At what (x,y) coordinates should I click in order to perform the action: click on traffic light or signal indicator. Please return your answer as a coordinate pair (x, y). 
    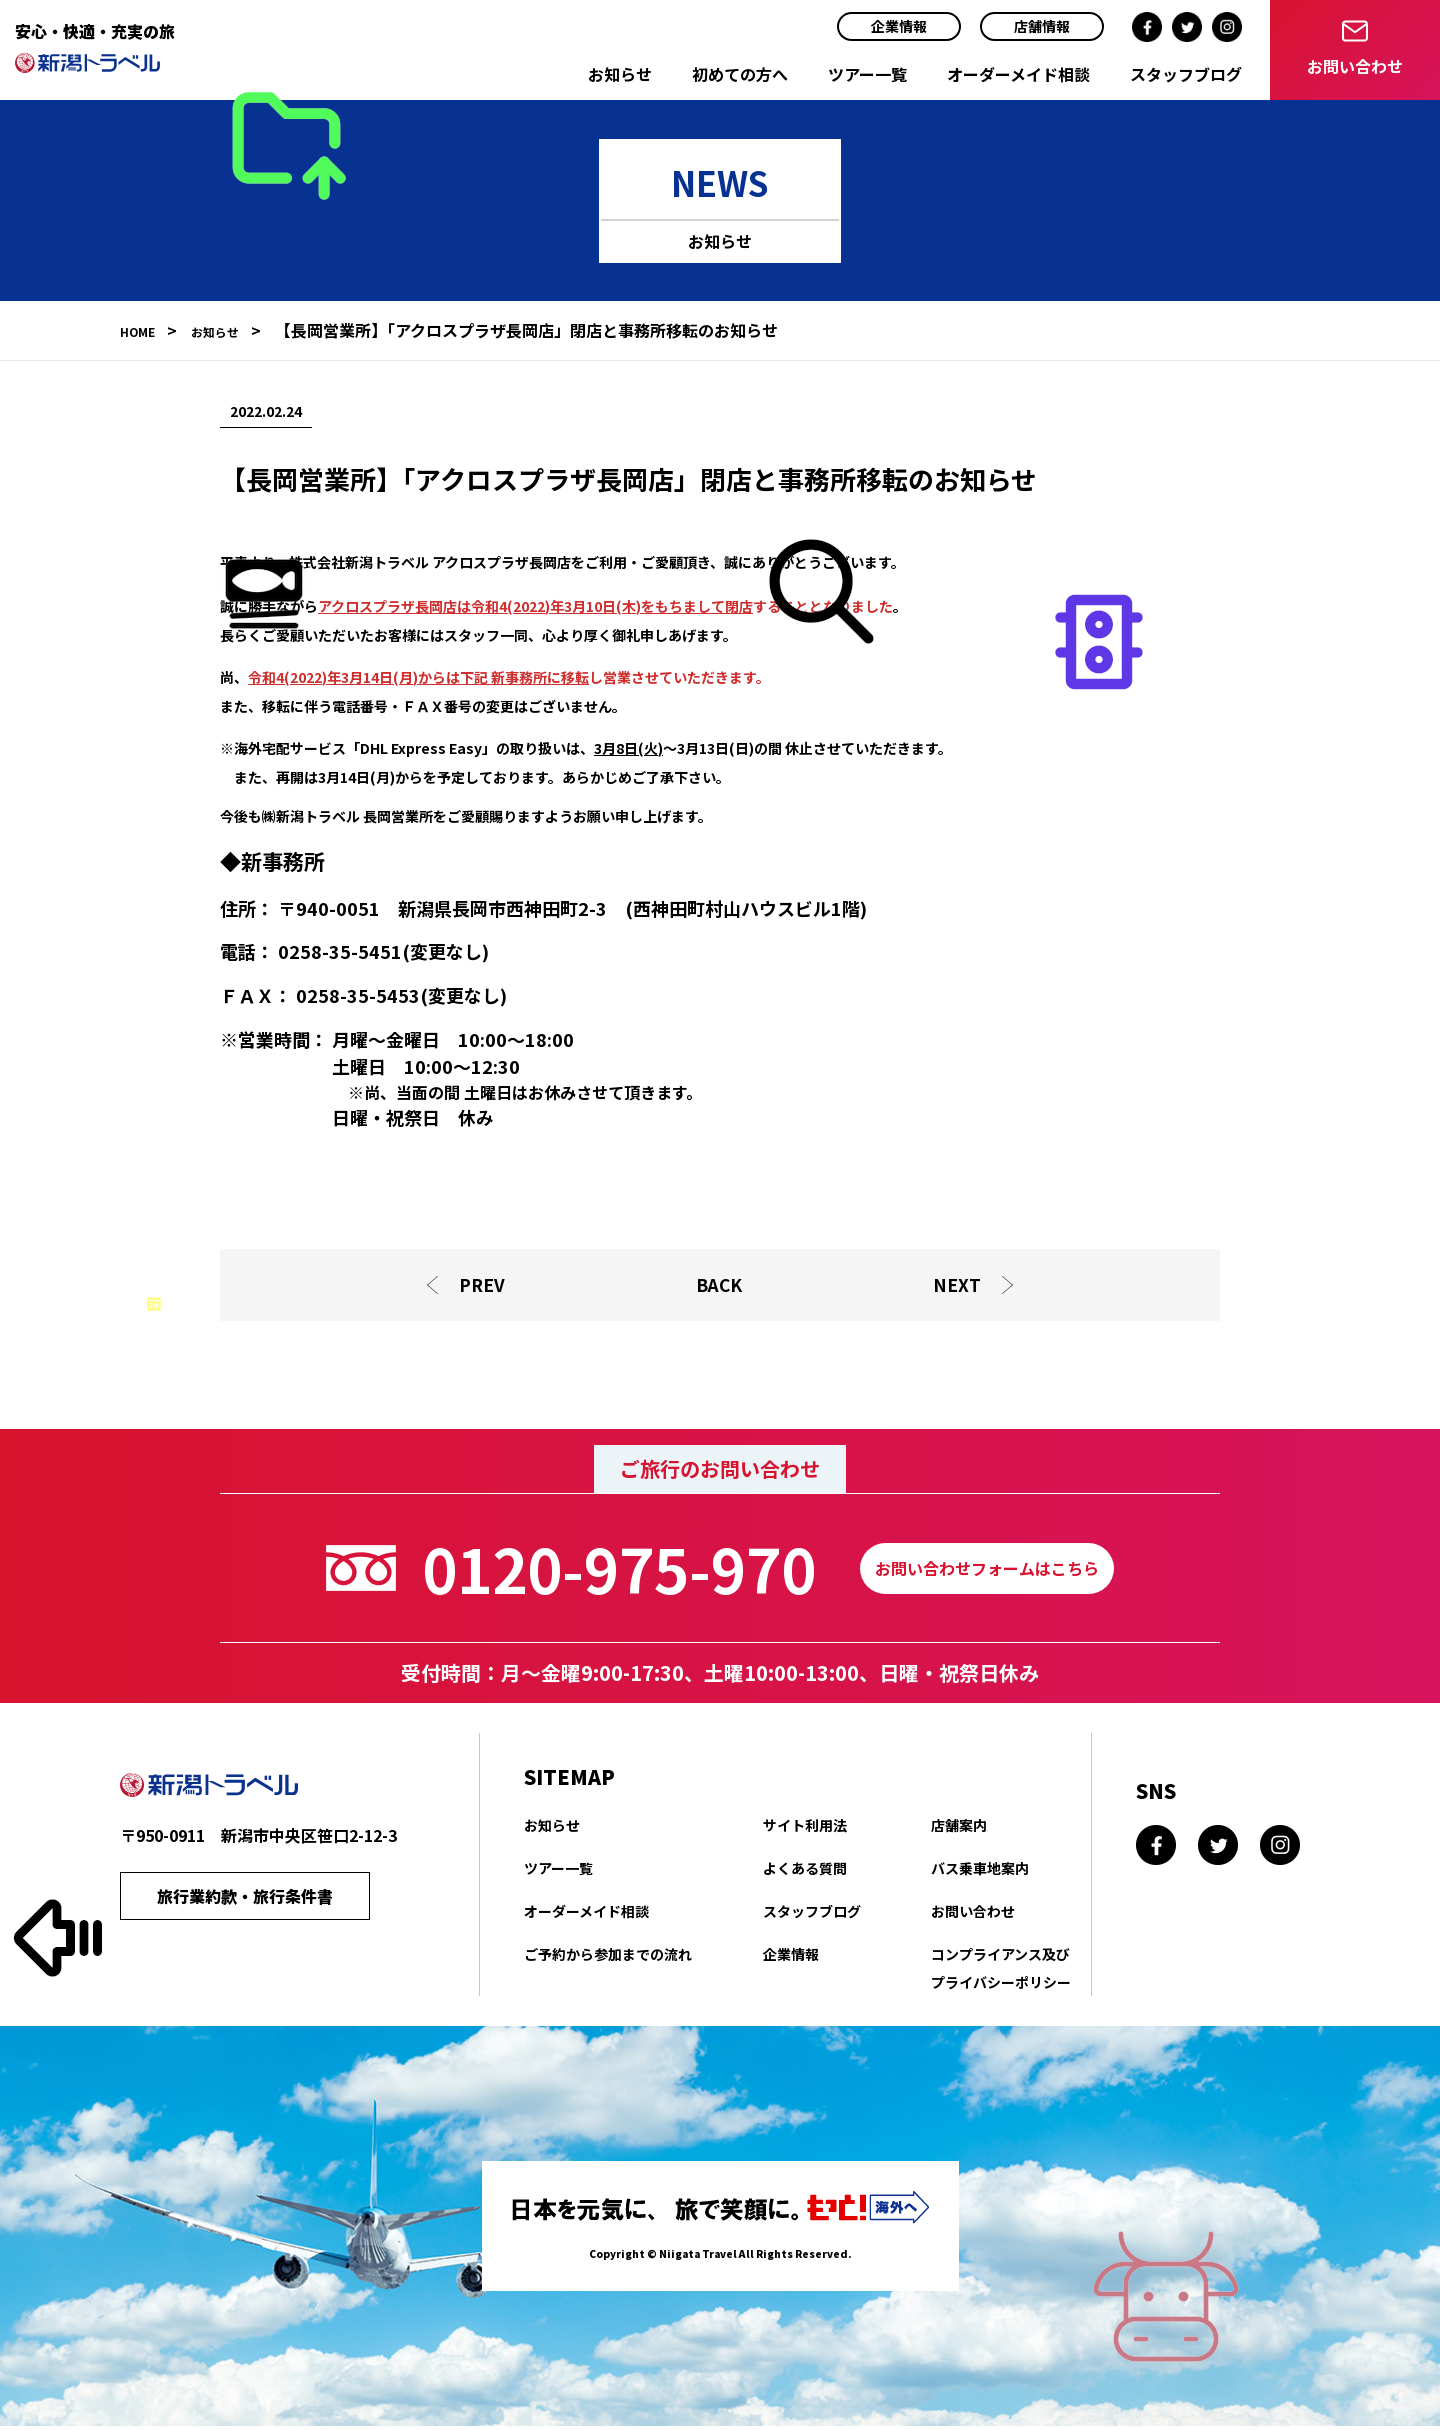
    Looking at the image, I should click on (1099, 642).